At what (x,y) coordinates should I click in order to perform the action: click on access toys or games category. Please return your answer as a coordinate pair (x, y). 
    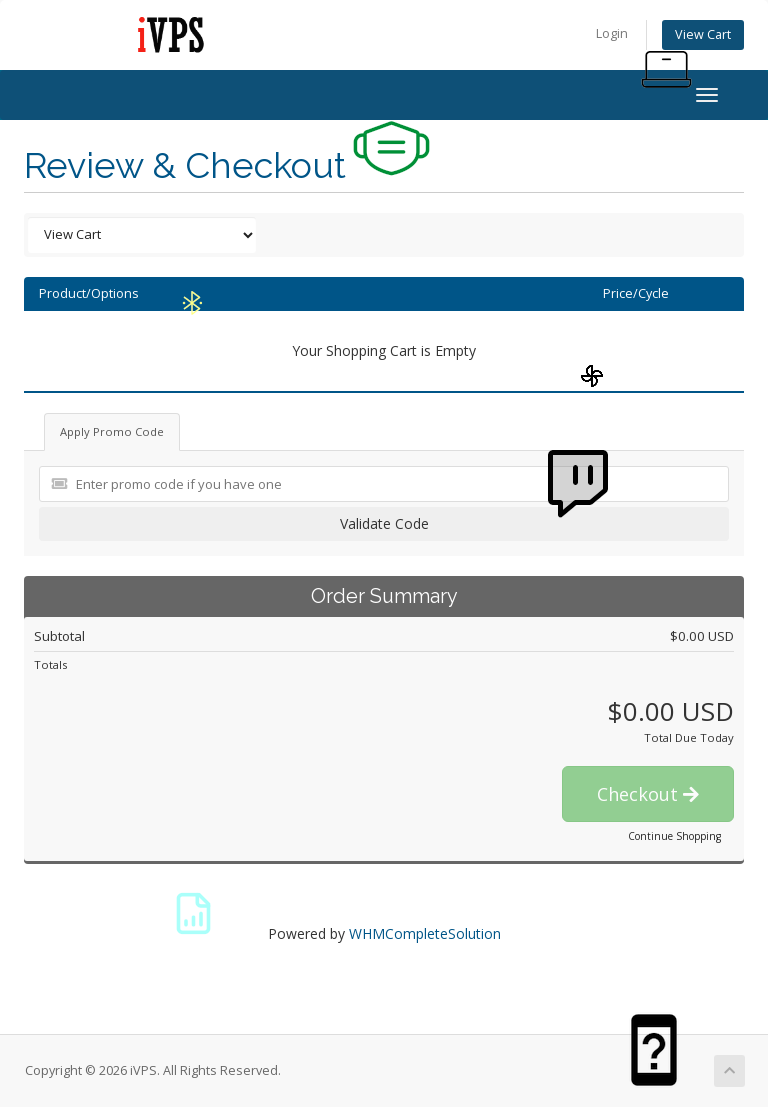
    Looking at the image, I should click on (592, 376).